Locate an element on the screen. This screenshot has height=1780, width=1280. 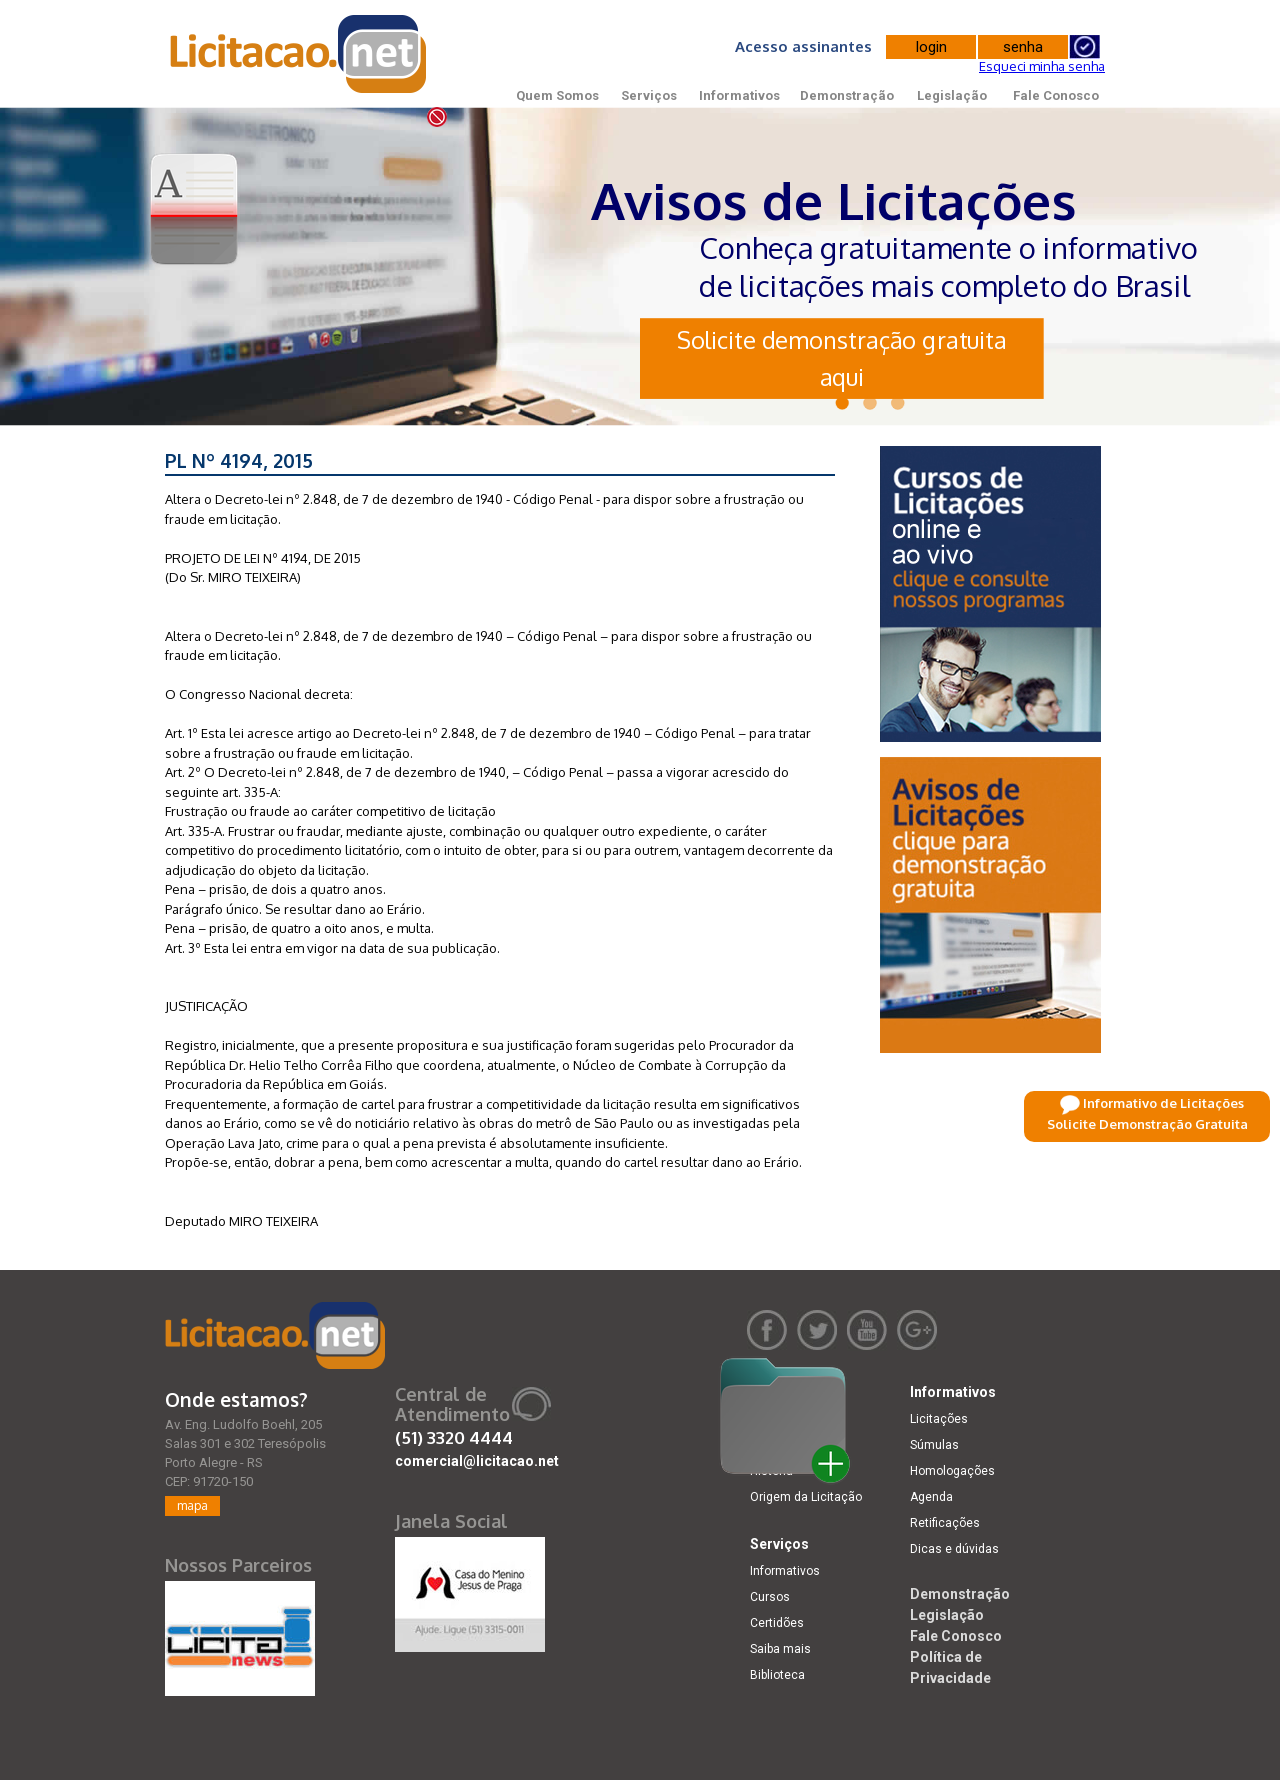
open document scanner app is located at coordinates (194, 209).